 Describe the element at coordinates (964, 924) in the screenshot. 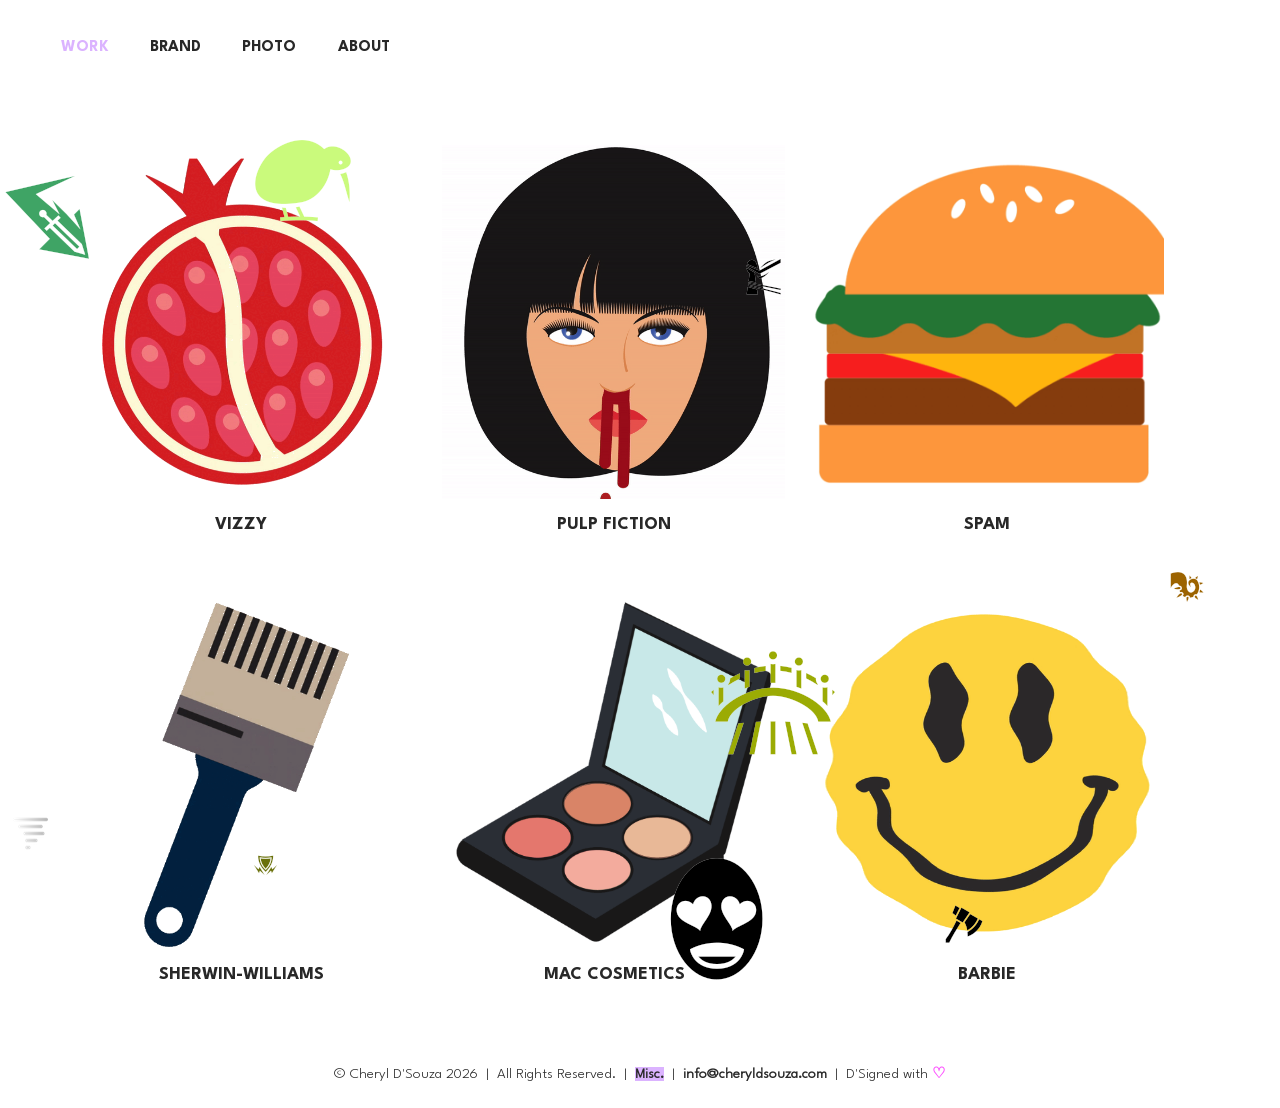

I see `fire axe tool or weapon in a game inventory` at that location.